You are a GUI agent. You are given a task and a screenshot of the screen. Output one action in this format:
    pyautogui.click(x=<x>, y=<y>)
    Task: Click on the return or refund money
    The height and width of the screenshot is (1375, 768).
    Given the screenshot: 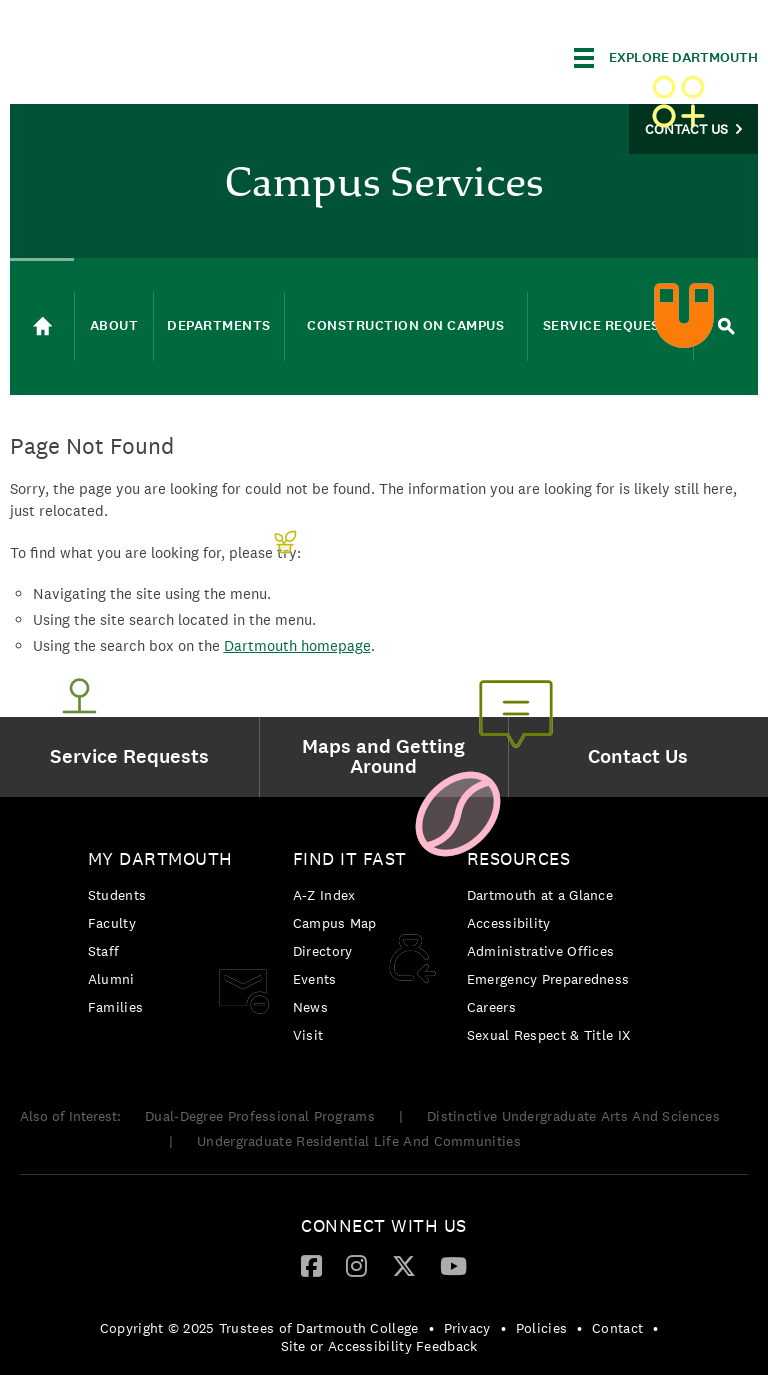 What is the action you would take?
    pyautogui.click(x=410, y=957)
    